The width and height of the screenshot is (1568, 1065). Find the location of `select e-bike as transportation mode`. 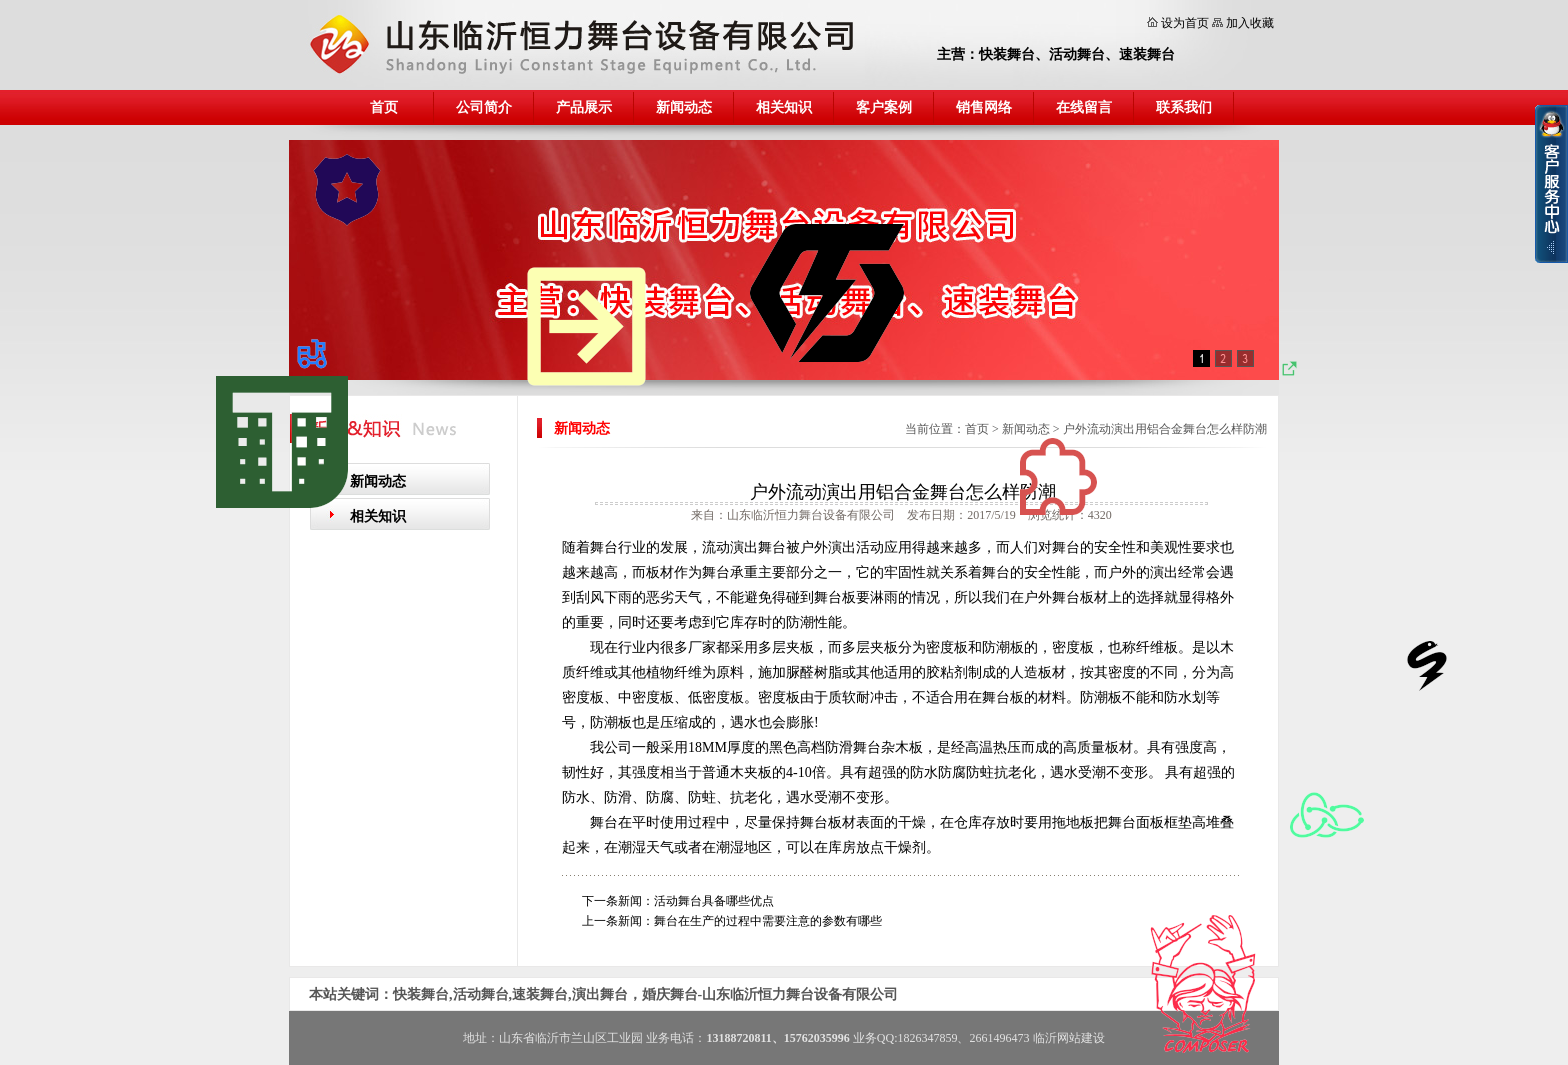

select e-bike as transportation mode is located at coordinates (311, 354).